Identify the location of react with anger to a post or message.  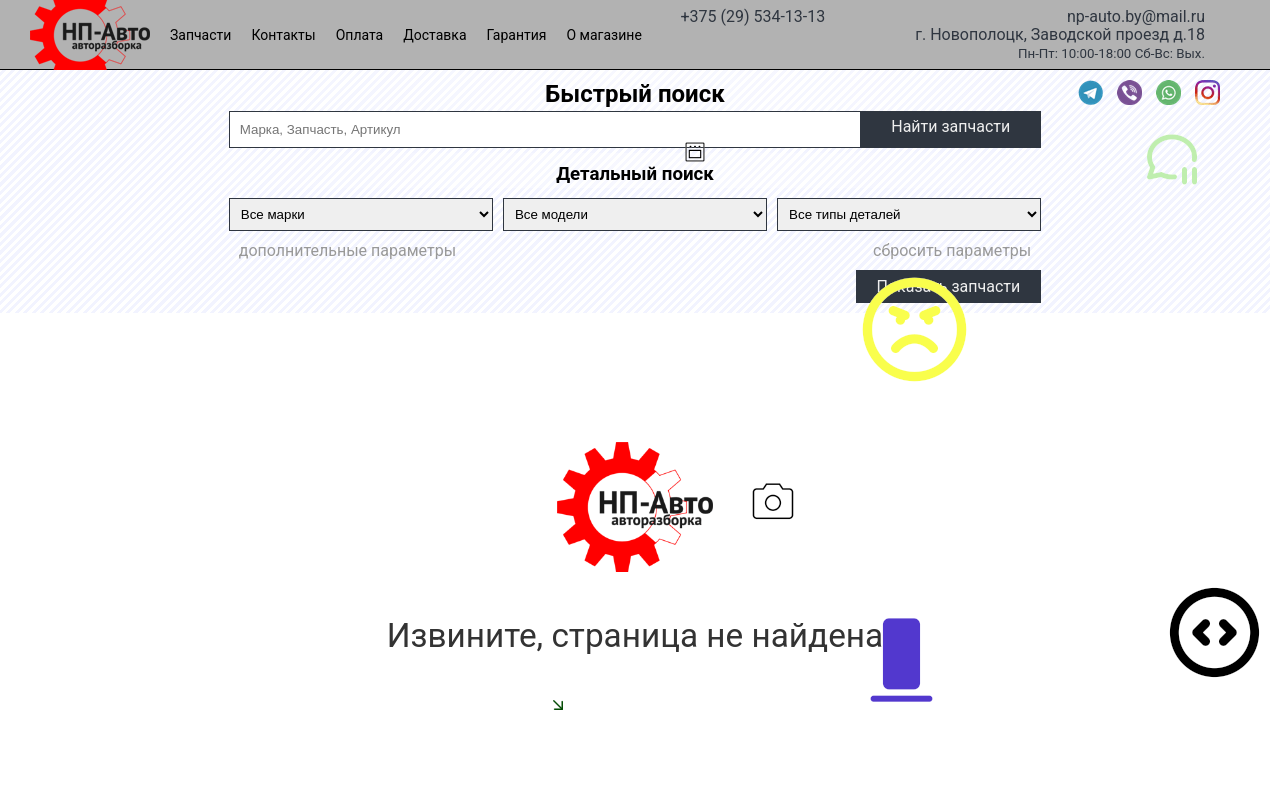
(914, 329).